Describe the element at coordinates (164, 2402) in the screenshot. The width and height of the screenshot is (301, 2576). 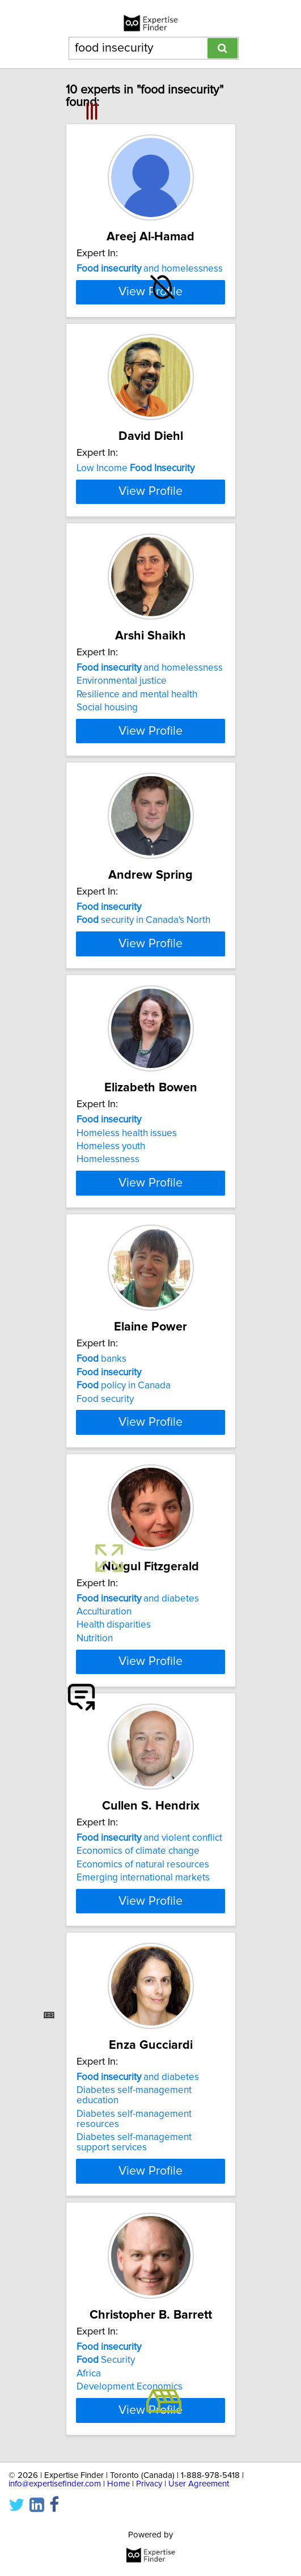
I see `view solar panel system status` at that location.